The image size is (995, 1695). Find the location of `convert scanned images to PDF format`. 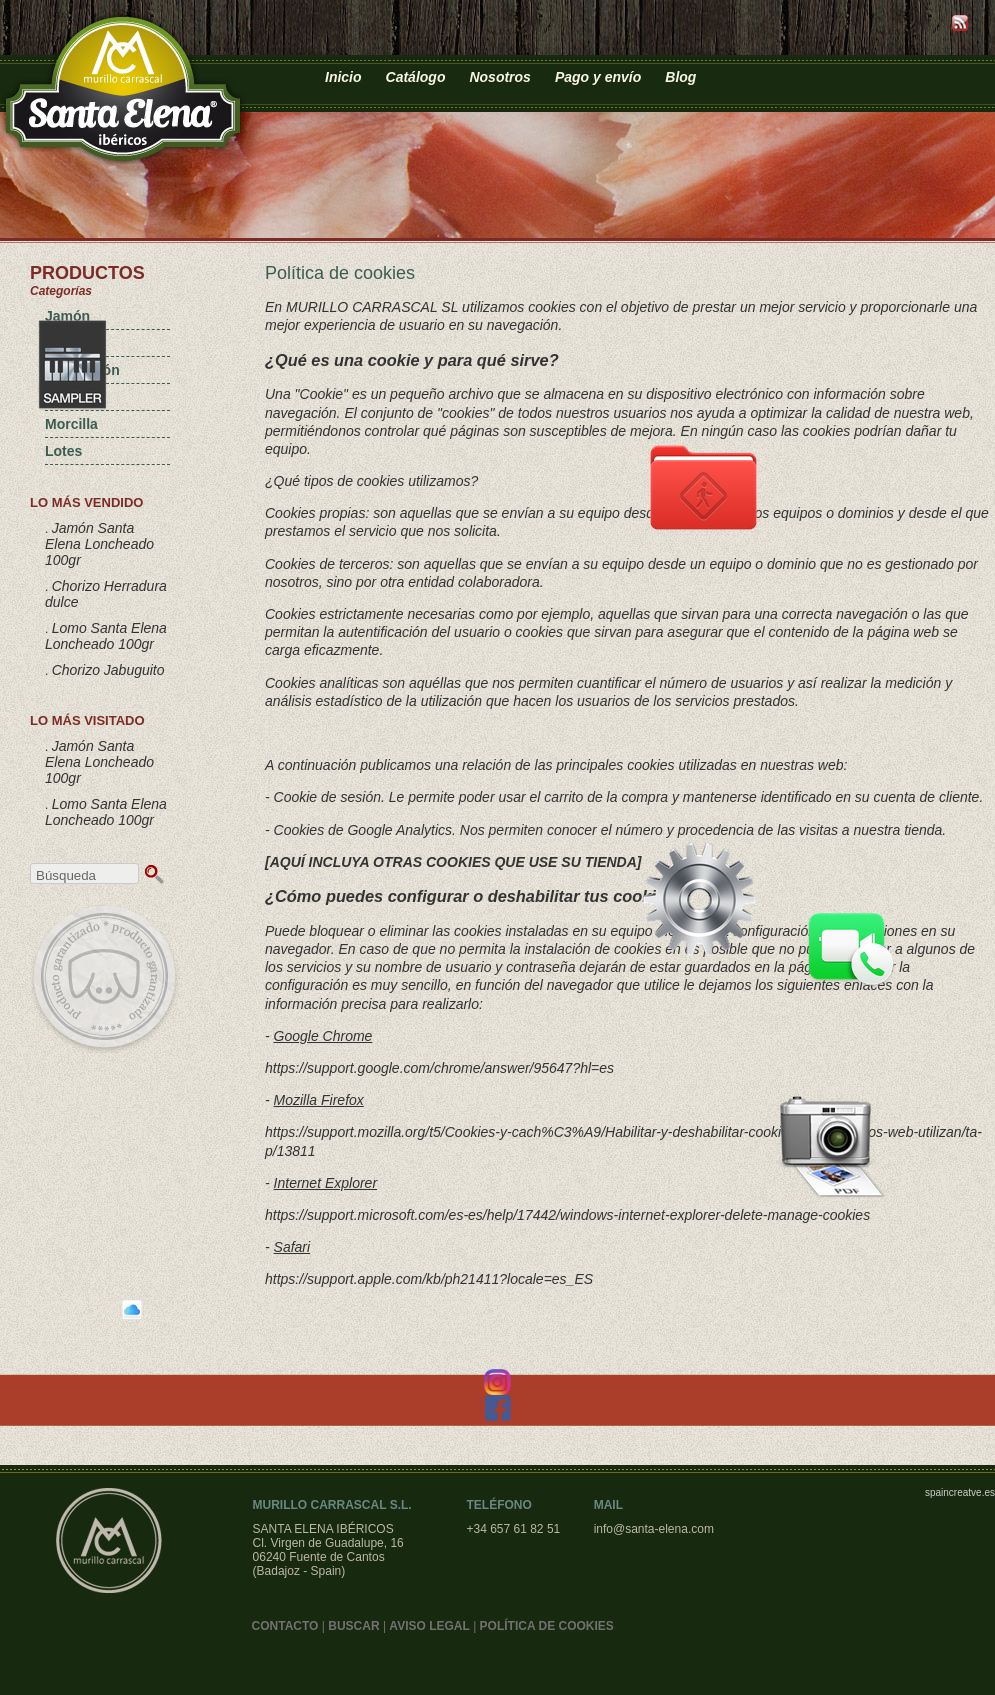

convert scanned images to PDF format is located at coordinates (825, 1147).